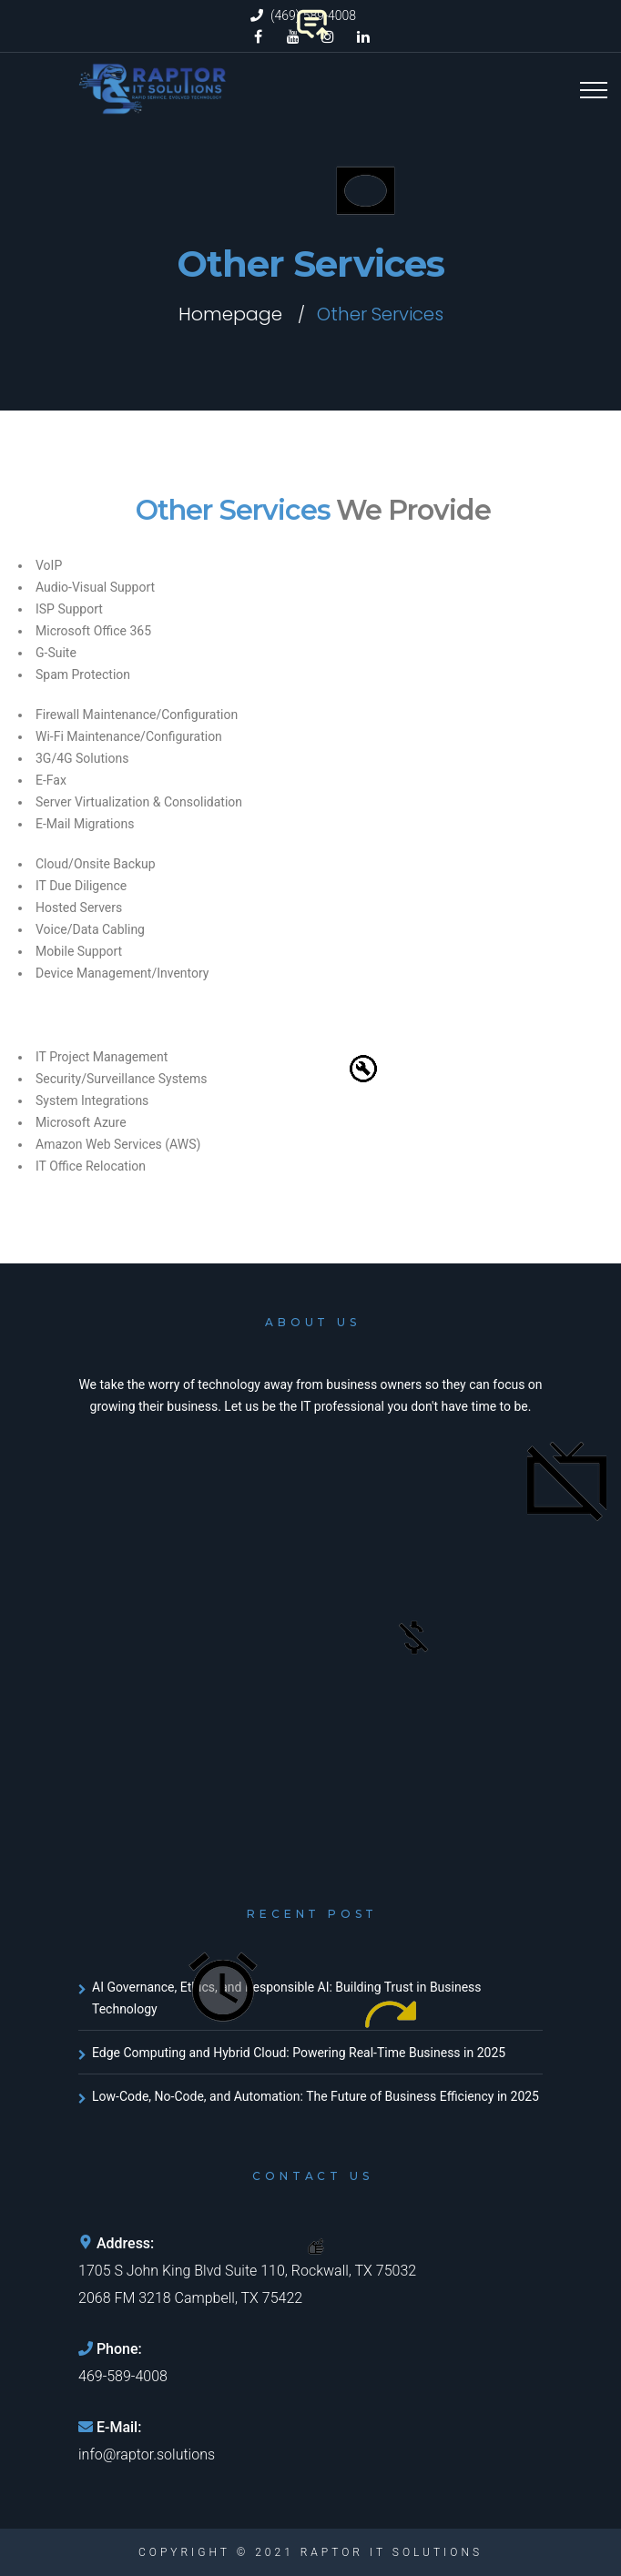 The width and height of the screenshot is (621, 2576). I want to click on redo last action, so click(390, 2013).